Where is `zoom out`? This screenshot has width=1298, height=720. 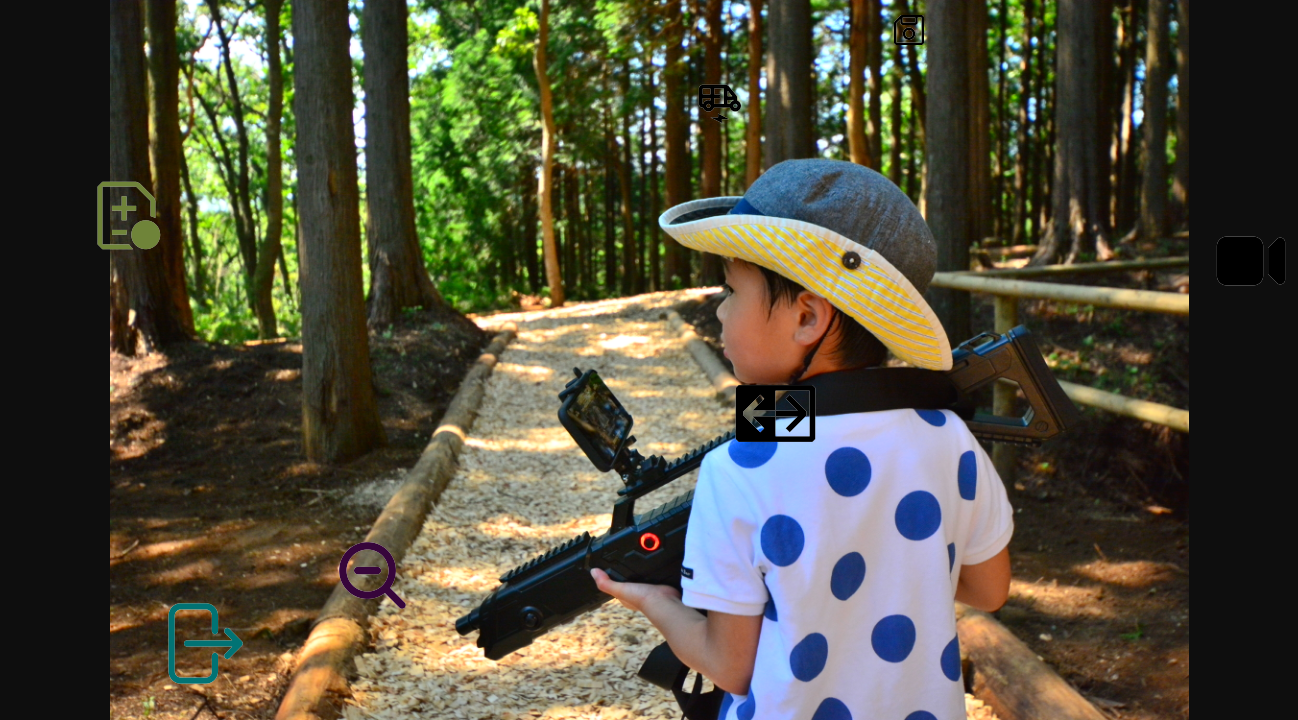 zoom out is located at coordinates (372, 575).